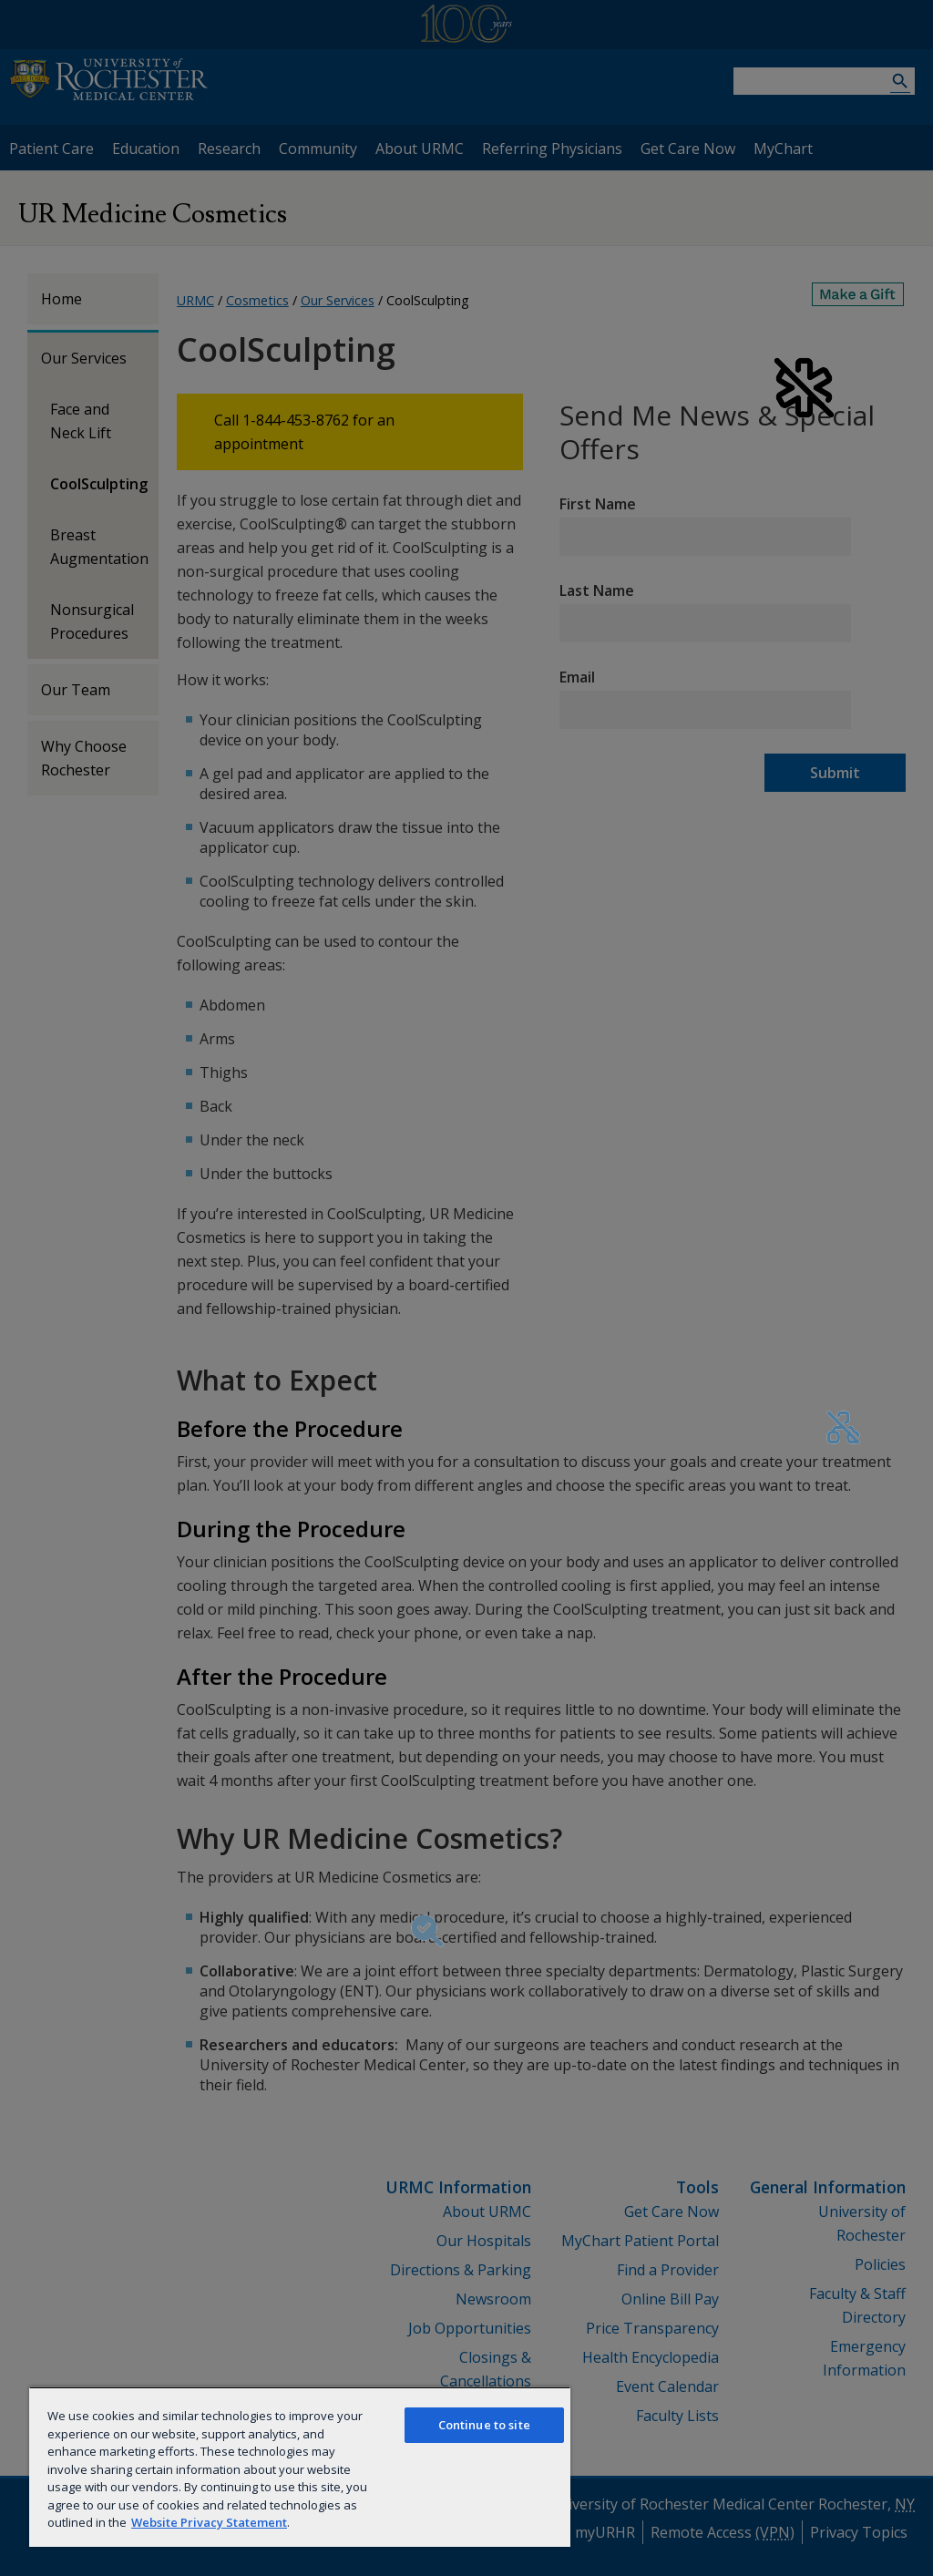  What do you see at coordinates (427, 1931) in the screenshot?
I see `search completed successfully` at bounding box center [427, 1931].